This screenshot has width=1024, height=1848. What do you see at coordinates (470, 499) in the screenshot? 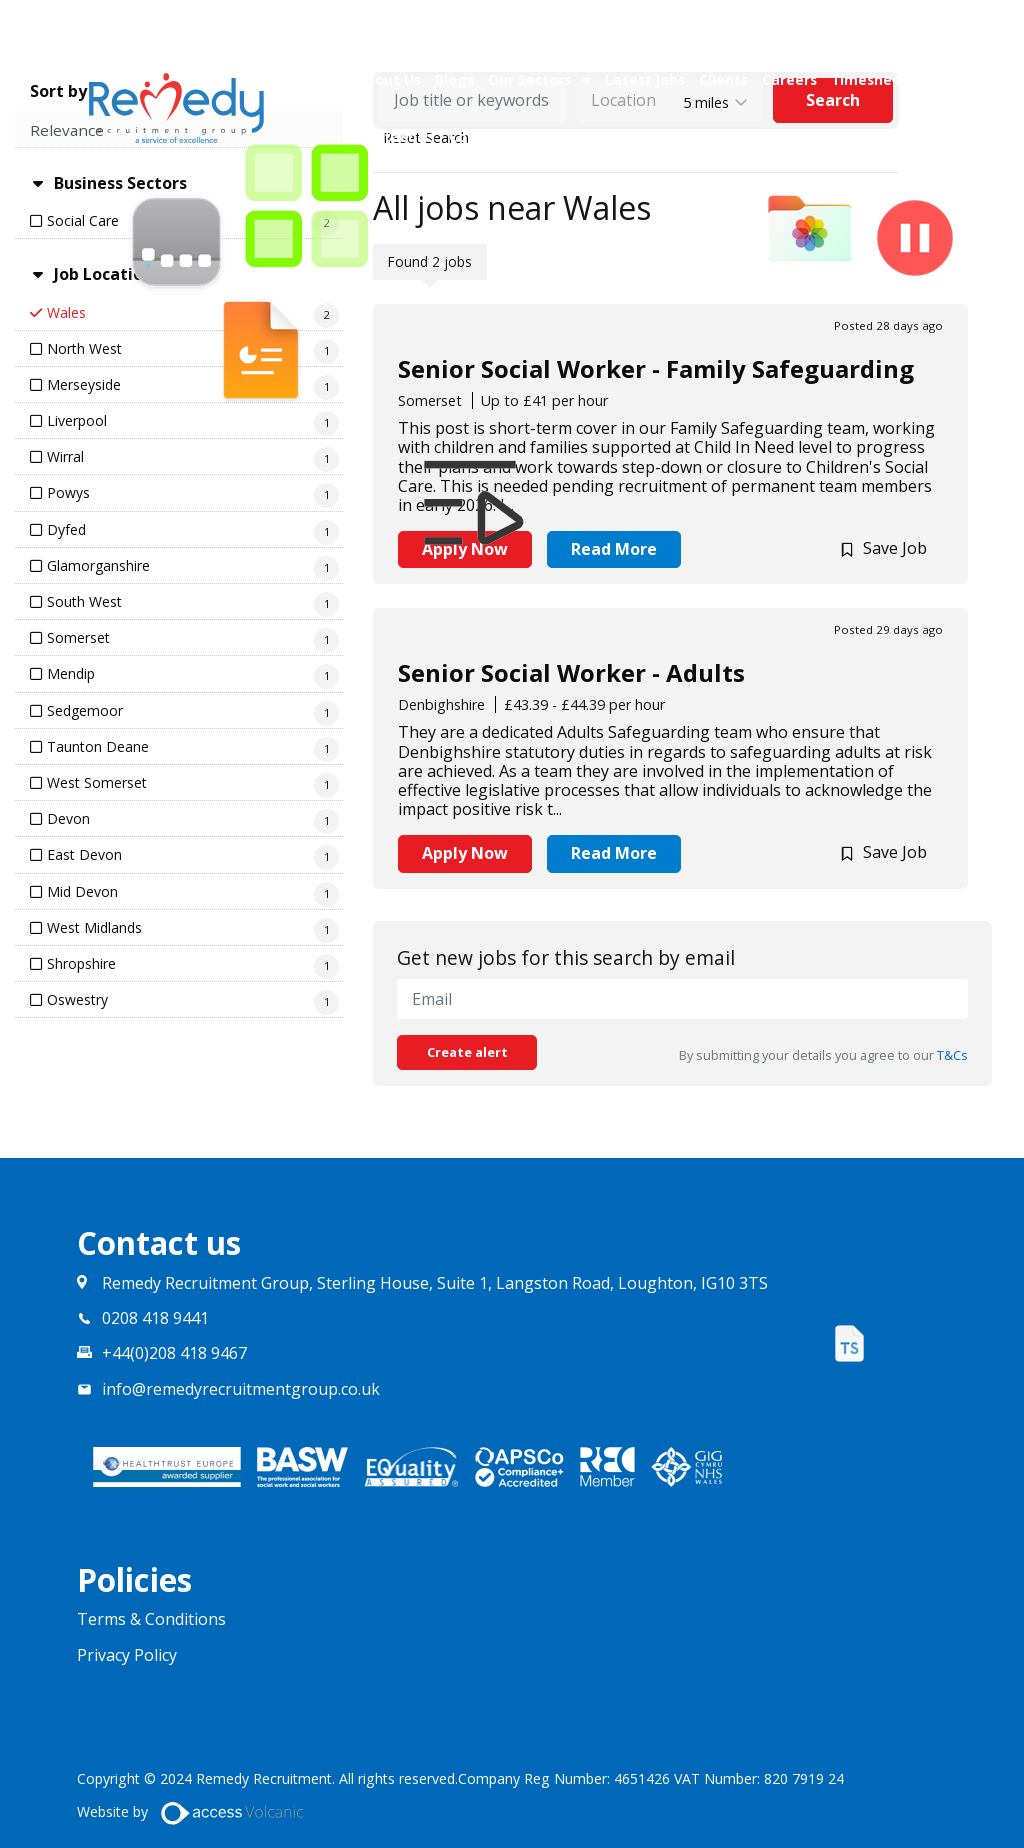
I see `view or manage the play queue` at bounding box center [470, 499].